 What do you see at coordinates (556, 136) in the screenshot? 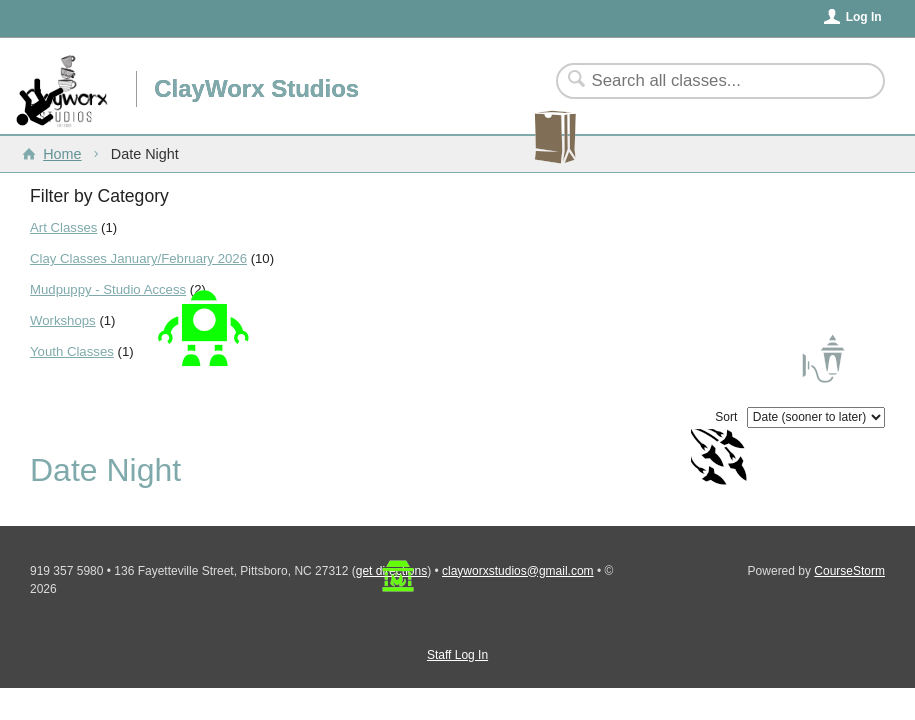
I see `view your shopping bag contents` at bounding box center [556, 136].